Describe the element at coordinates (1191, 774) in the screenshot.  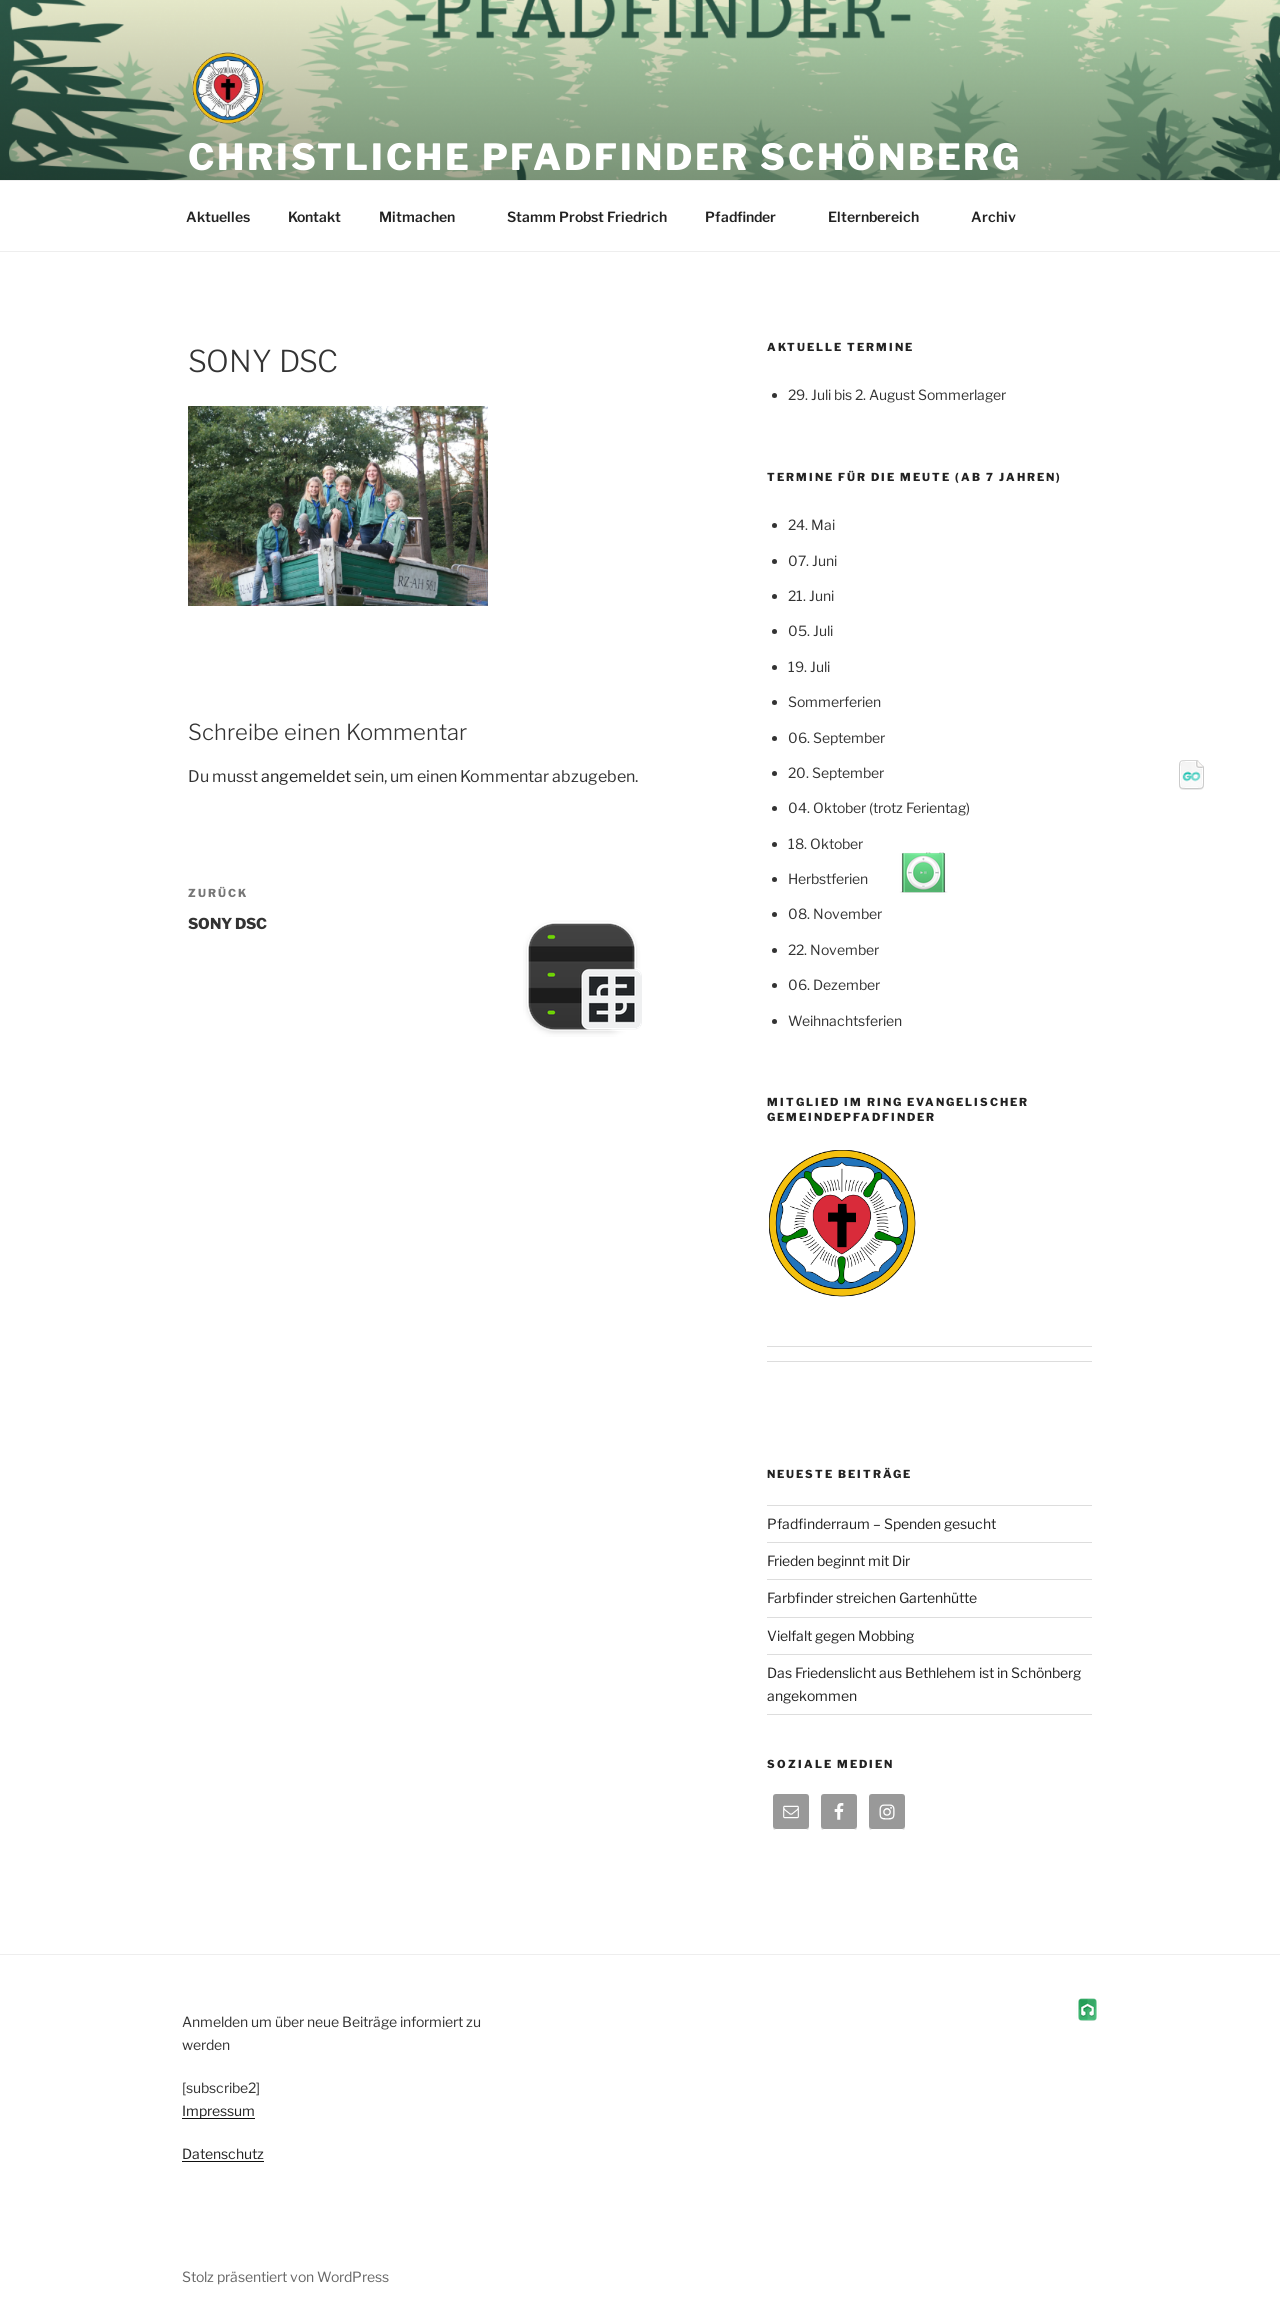
I see `a go programming language source file` at that location.